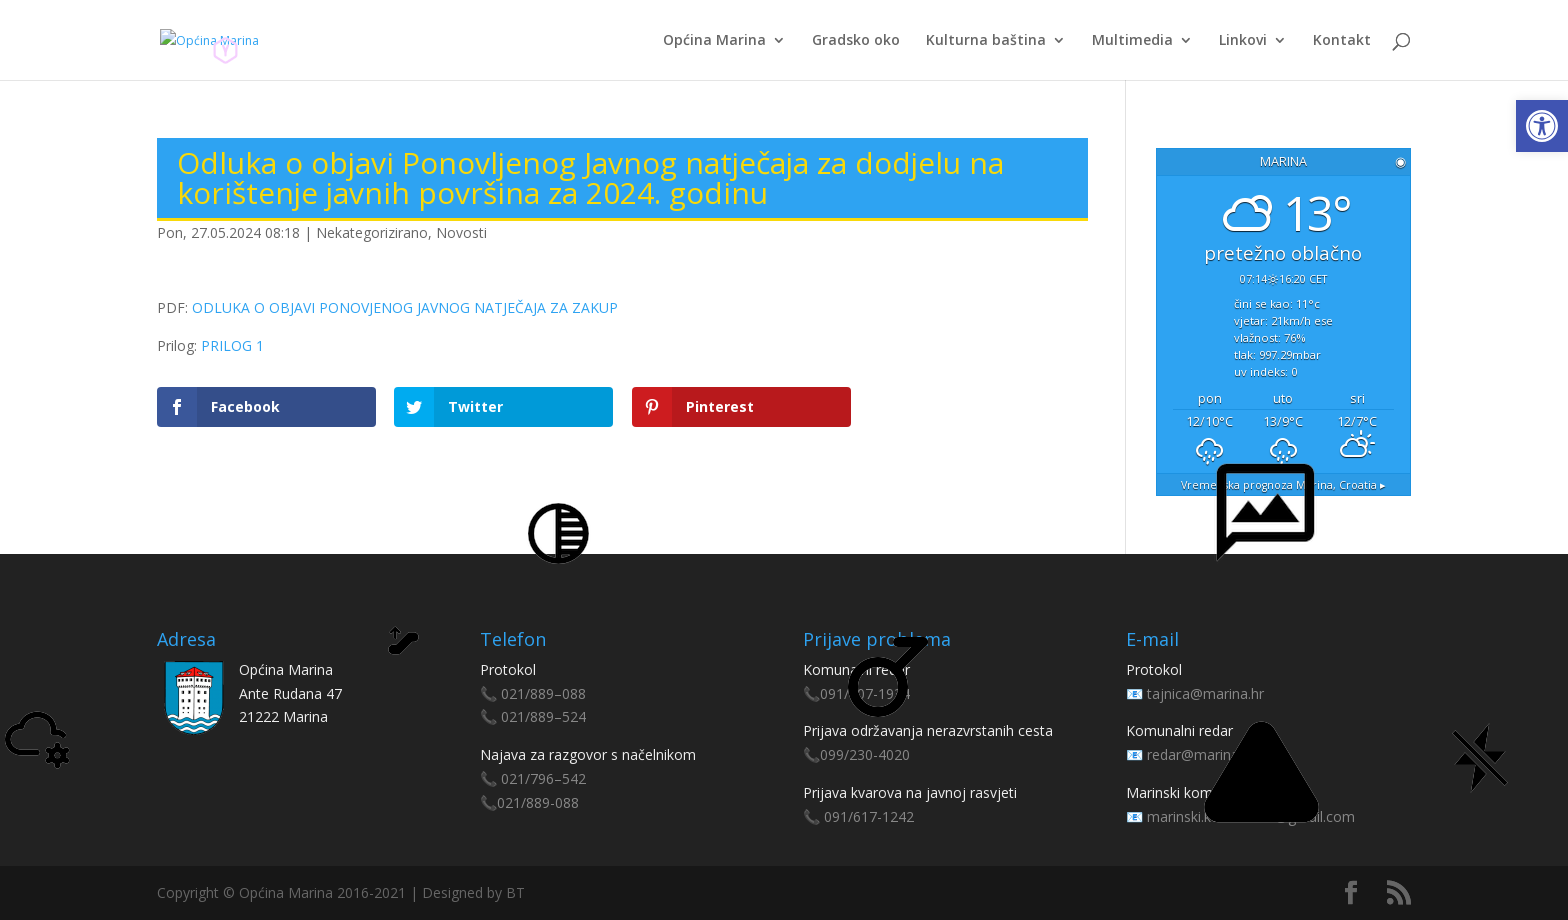 This screenshot has height=920, width=1568. What do you see at coordinates (1265, 512) in the screenshot?
I see `send or receive a picture message` at bounding box center [1265, 512].